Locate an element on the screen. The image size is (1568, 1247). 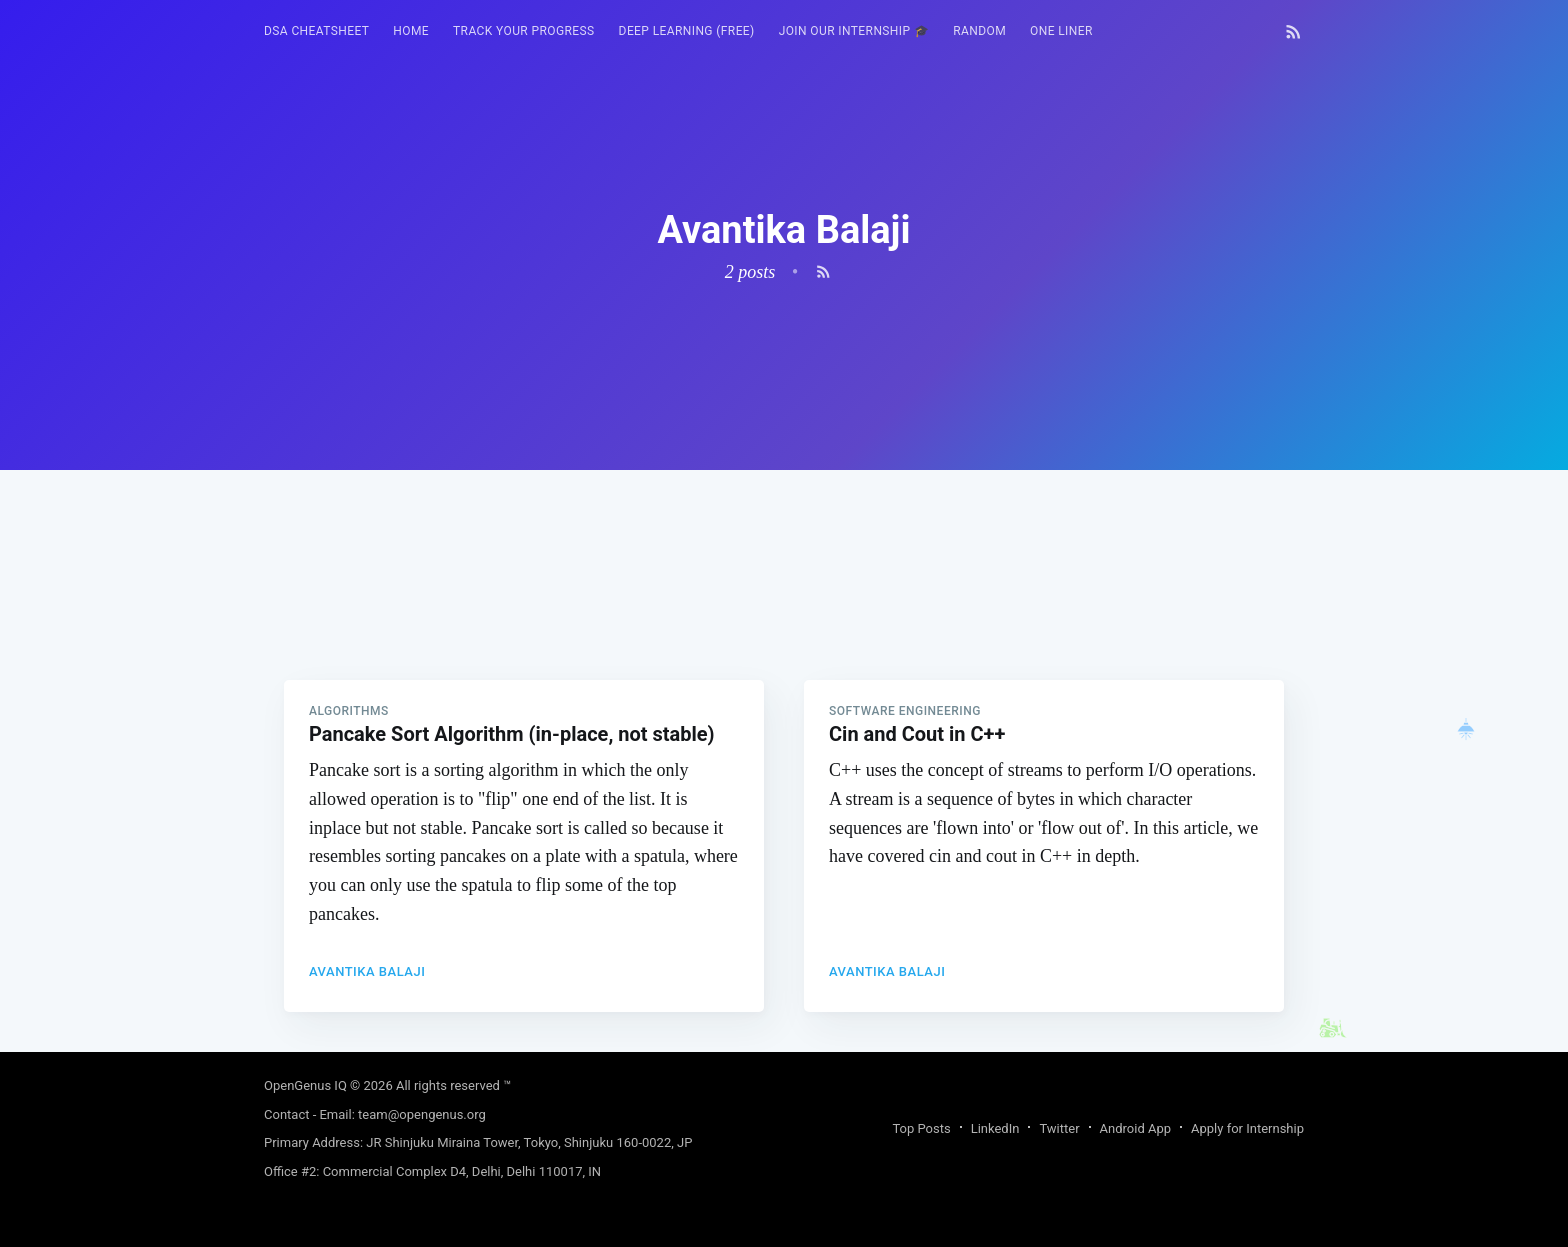
construction or demolition in progress is located at coordinates (1333, 1028).